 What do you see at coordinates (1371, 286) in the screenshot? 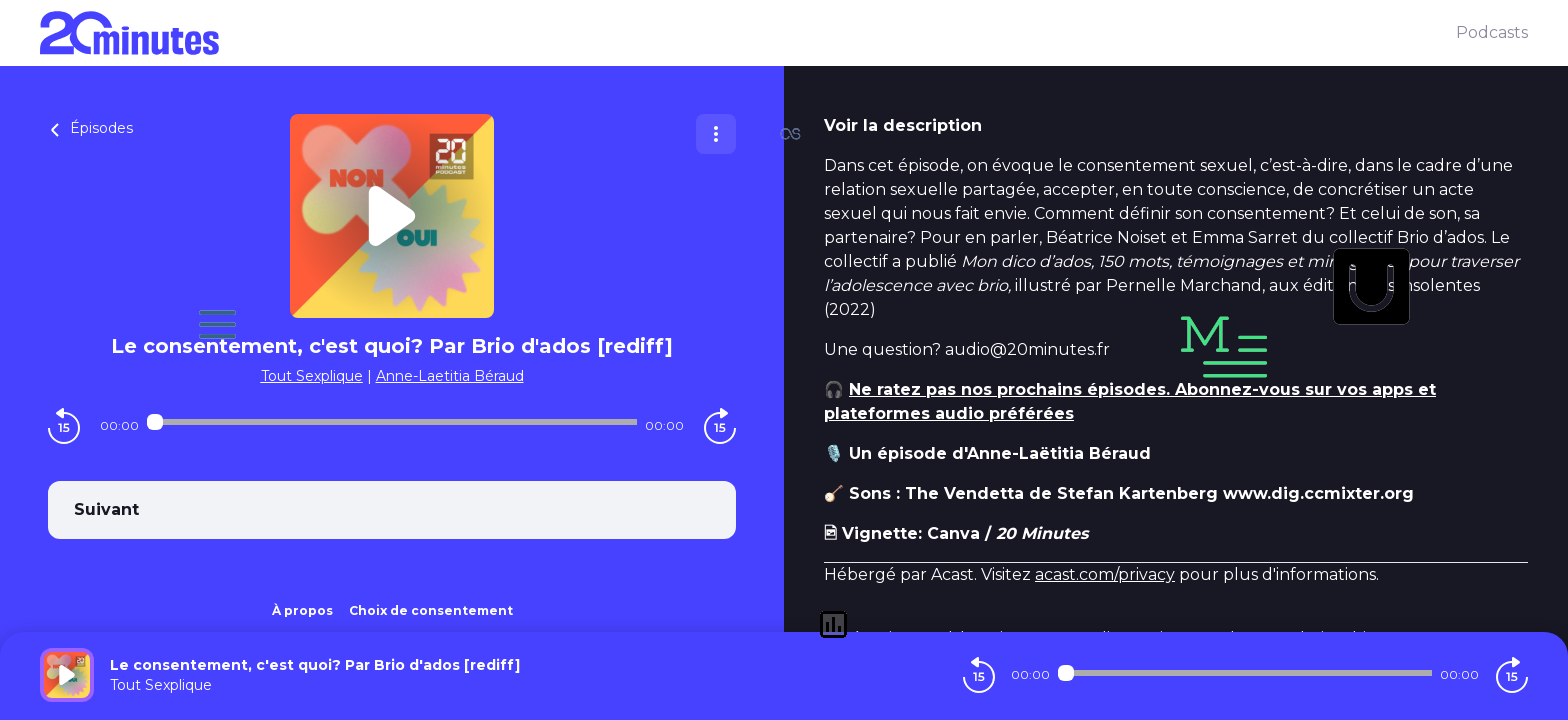
I see `perform a union operation on selected shapes` at bounding box center [1371, 286].